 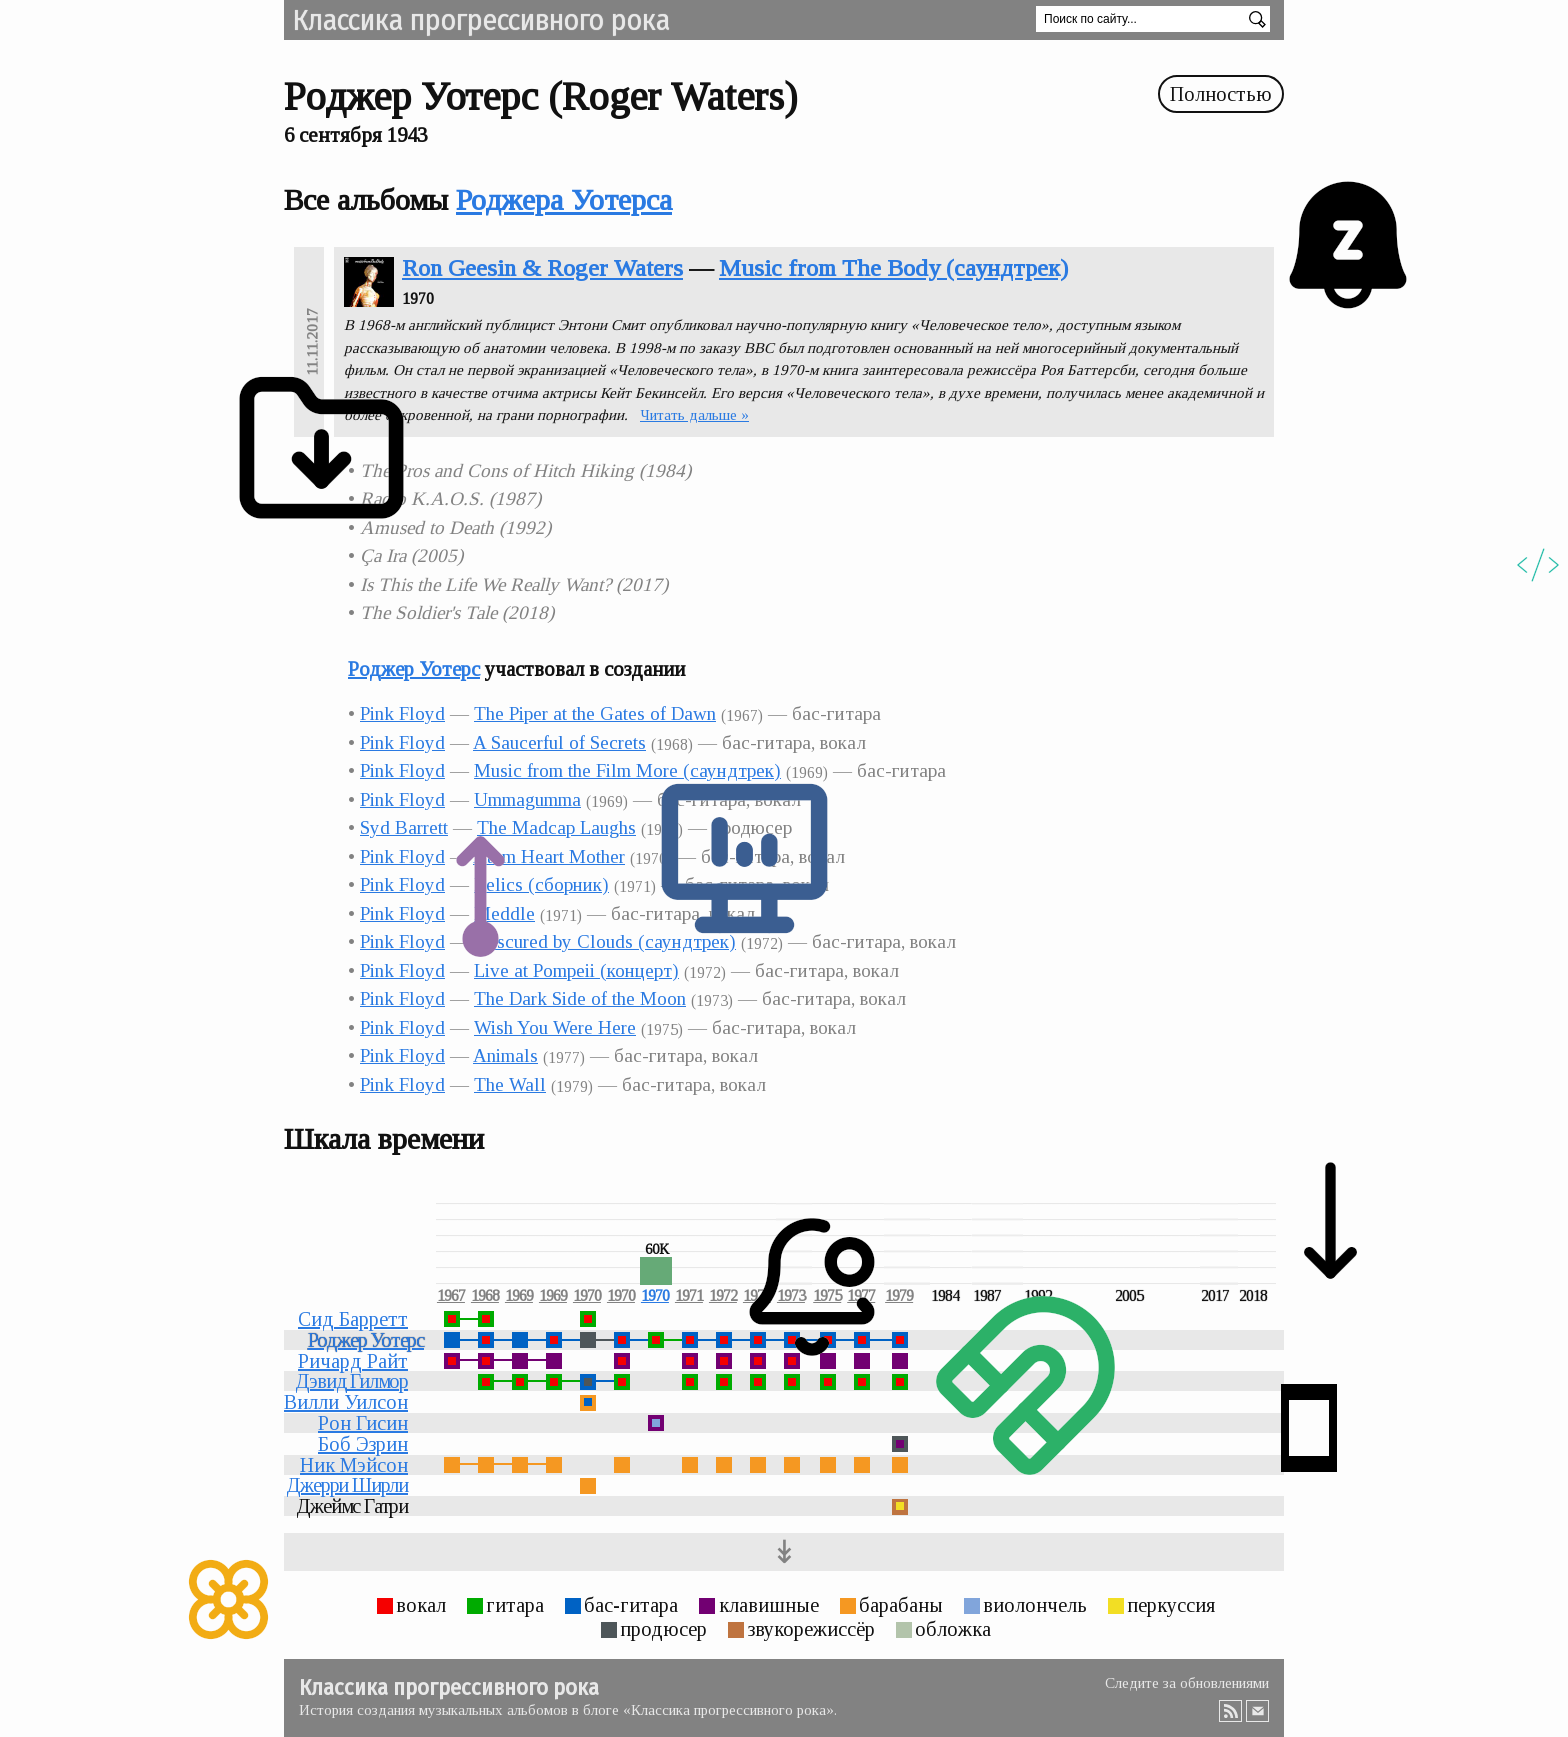 What do you see at coordinates (812, 1287) in the screenshot?
I see `indicates new notifications` at bounding box center [812, 1287].